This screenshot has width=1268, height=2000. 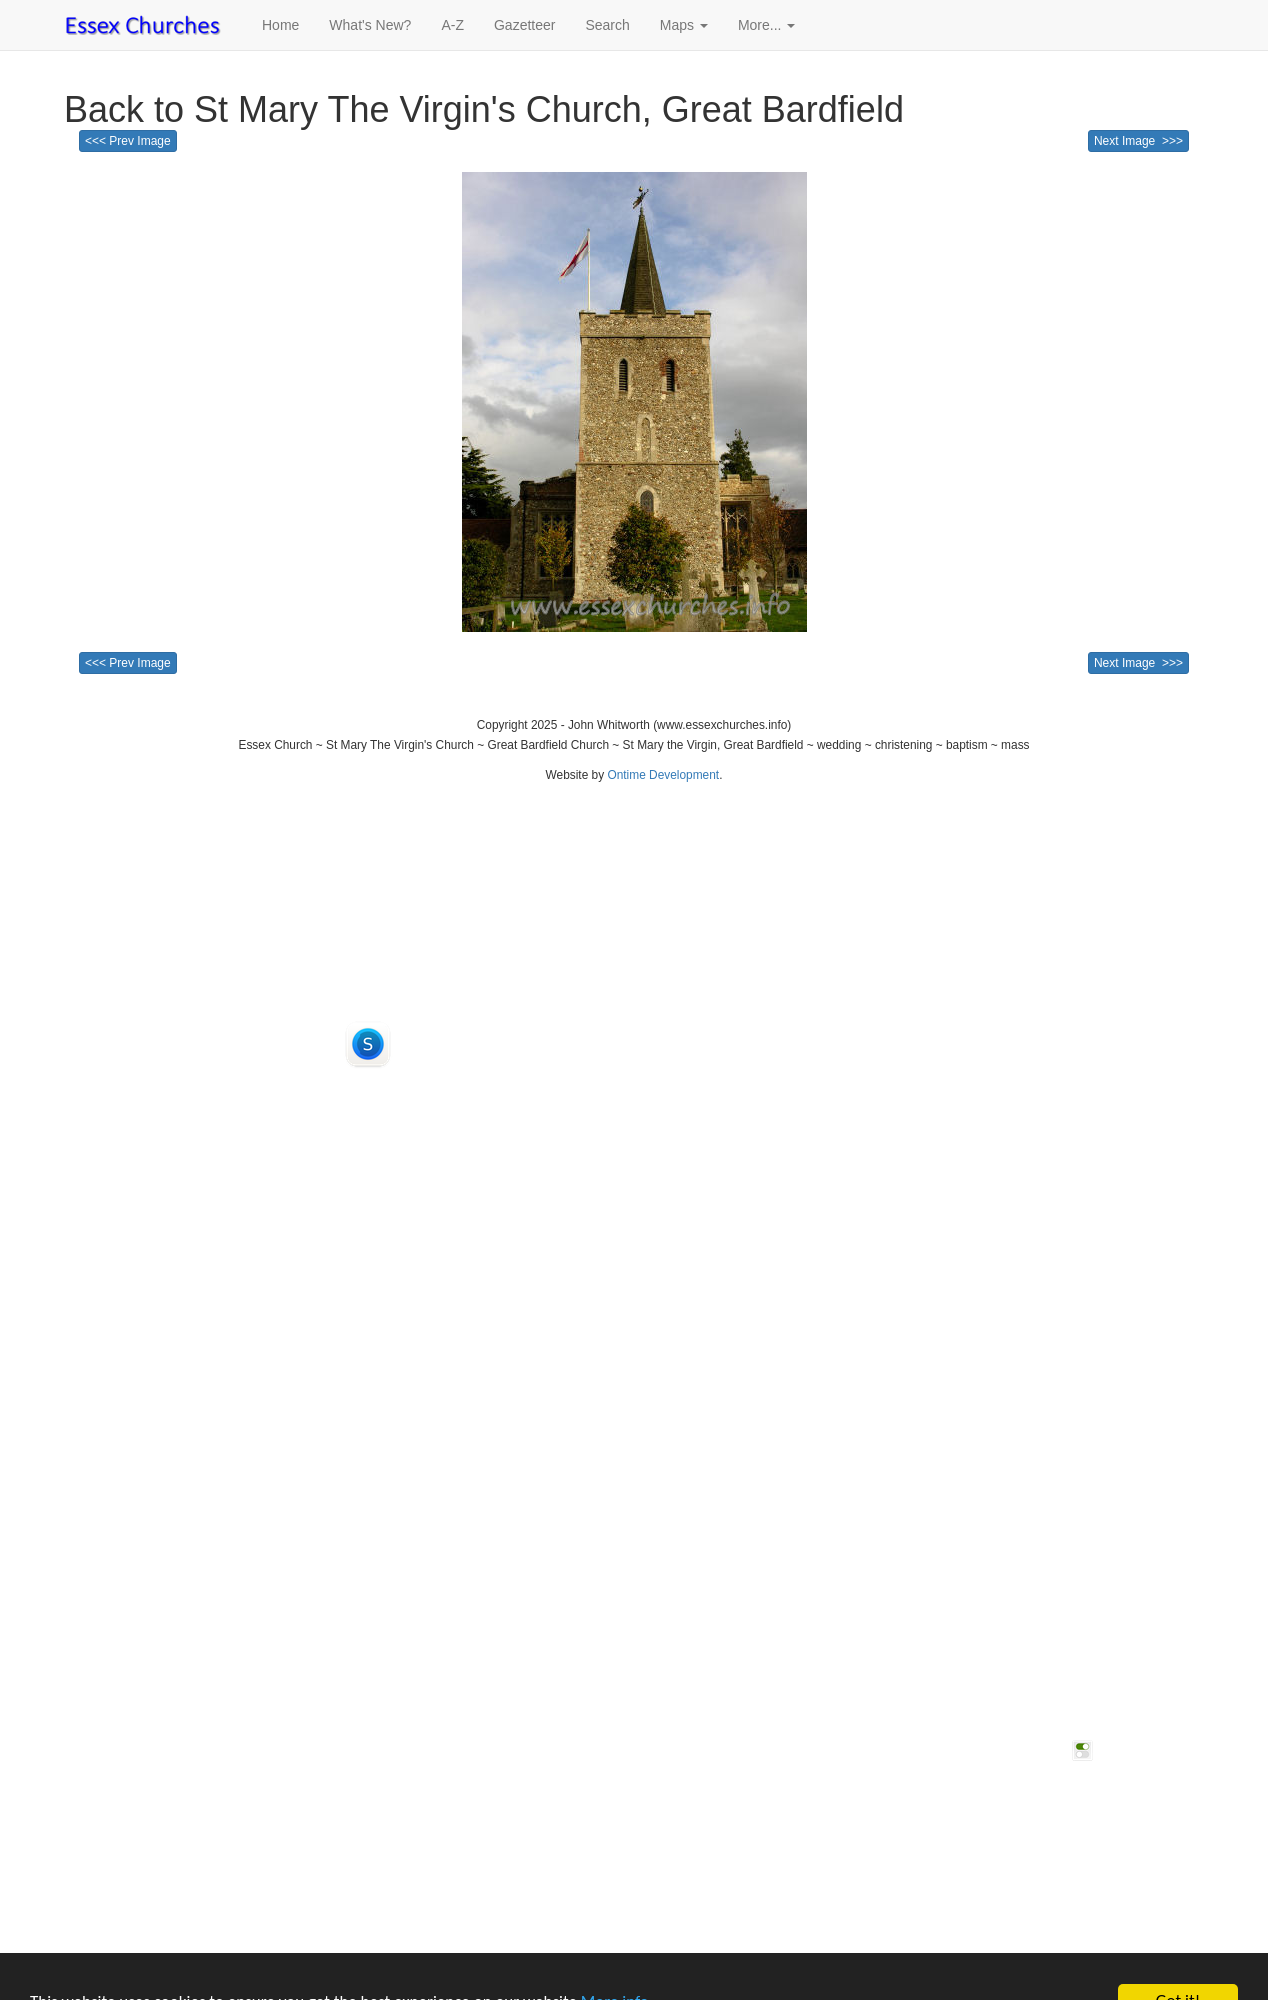 What do you see at coordinates (368, 1044) in the screenshot?
I see `open stoken authentication app` at bounding box center [368, 1044].